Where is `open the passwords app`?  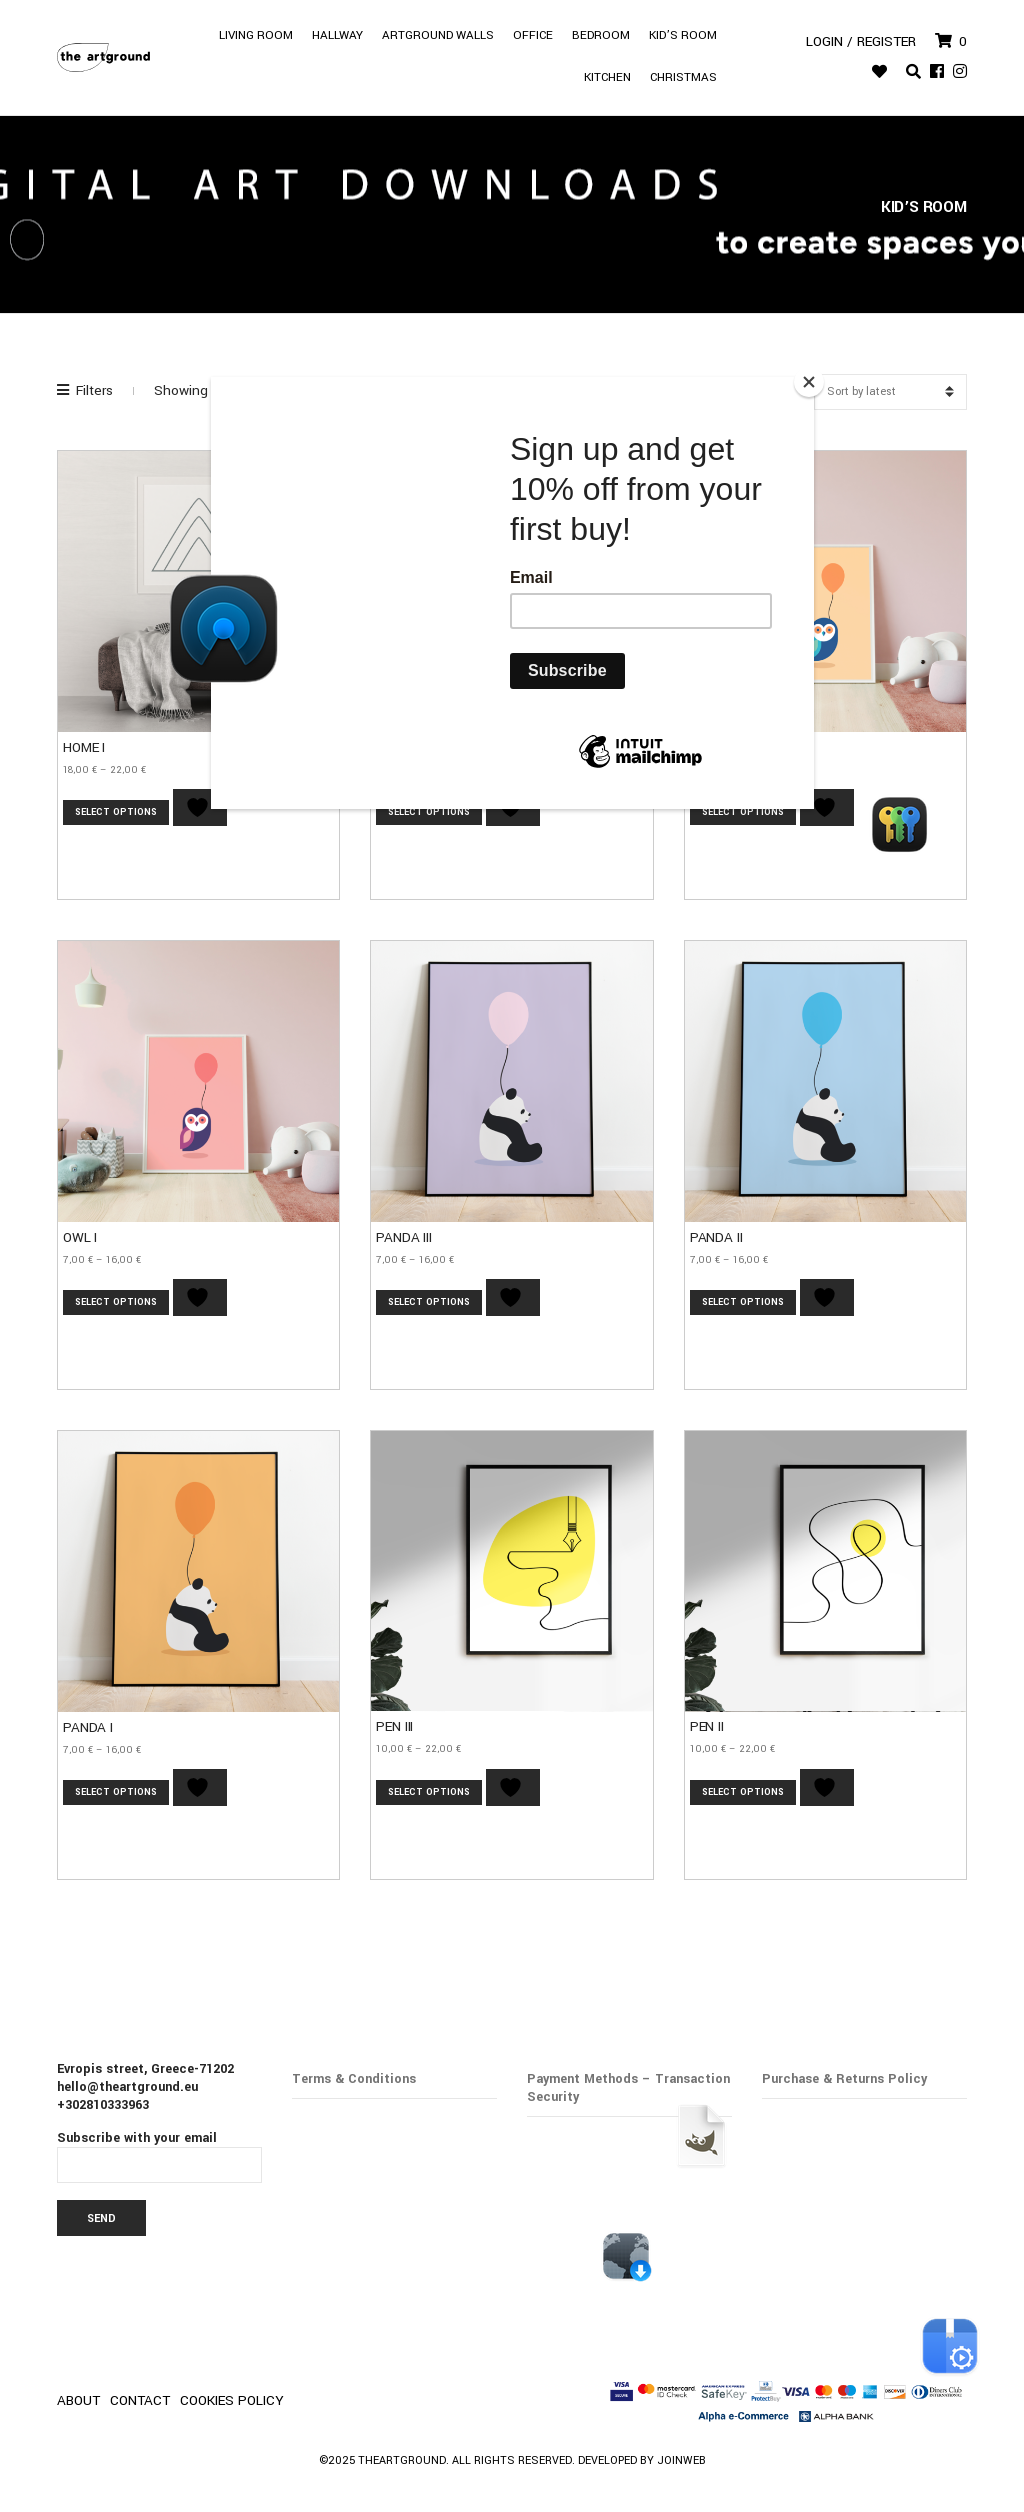 open the passwords app is located at coordinates (899, 824).